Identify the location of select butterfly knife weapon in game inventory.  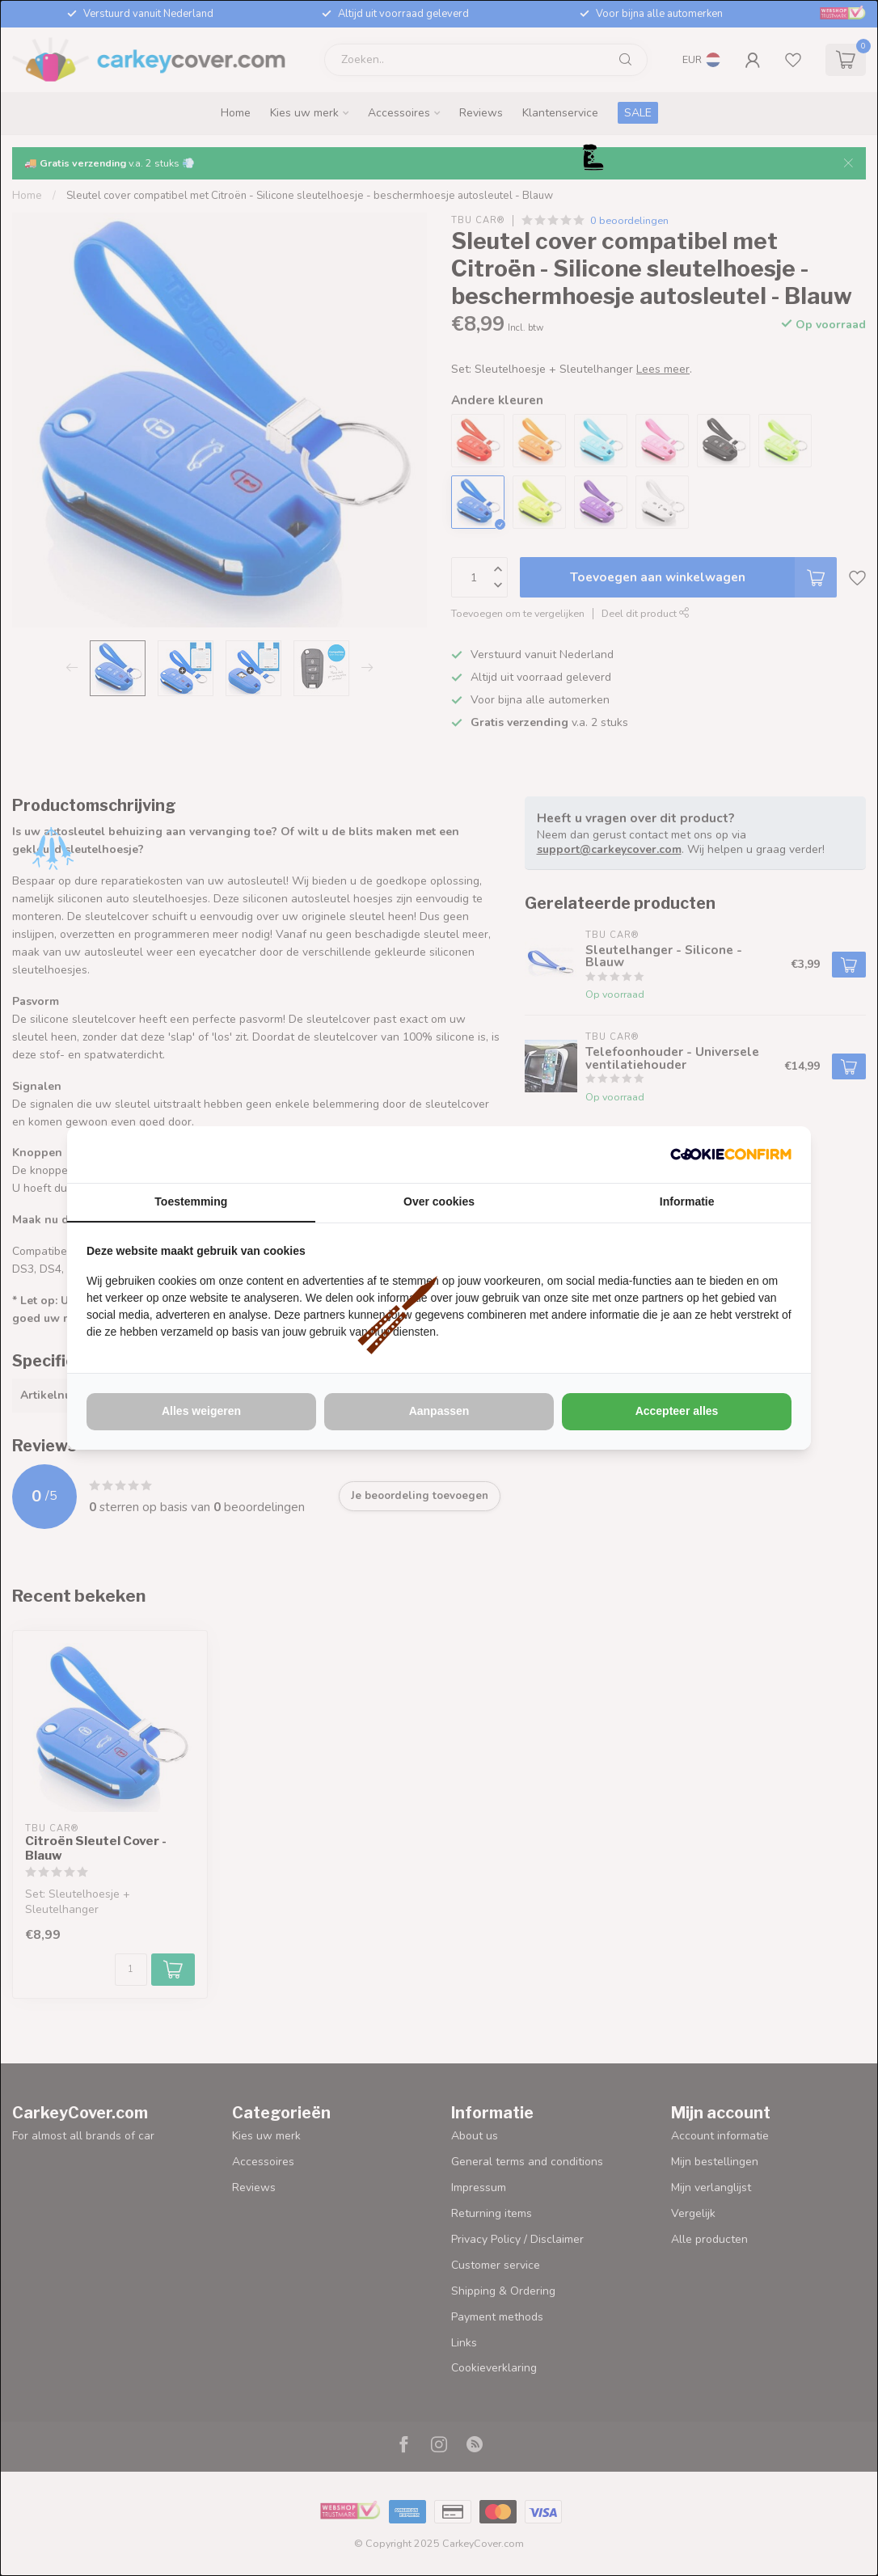
(397, 1315).